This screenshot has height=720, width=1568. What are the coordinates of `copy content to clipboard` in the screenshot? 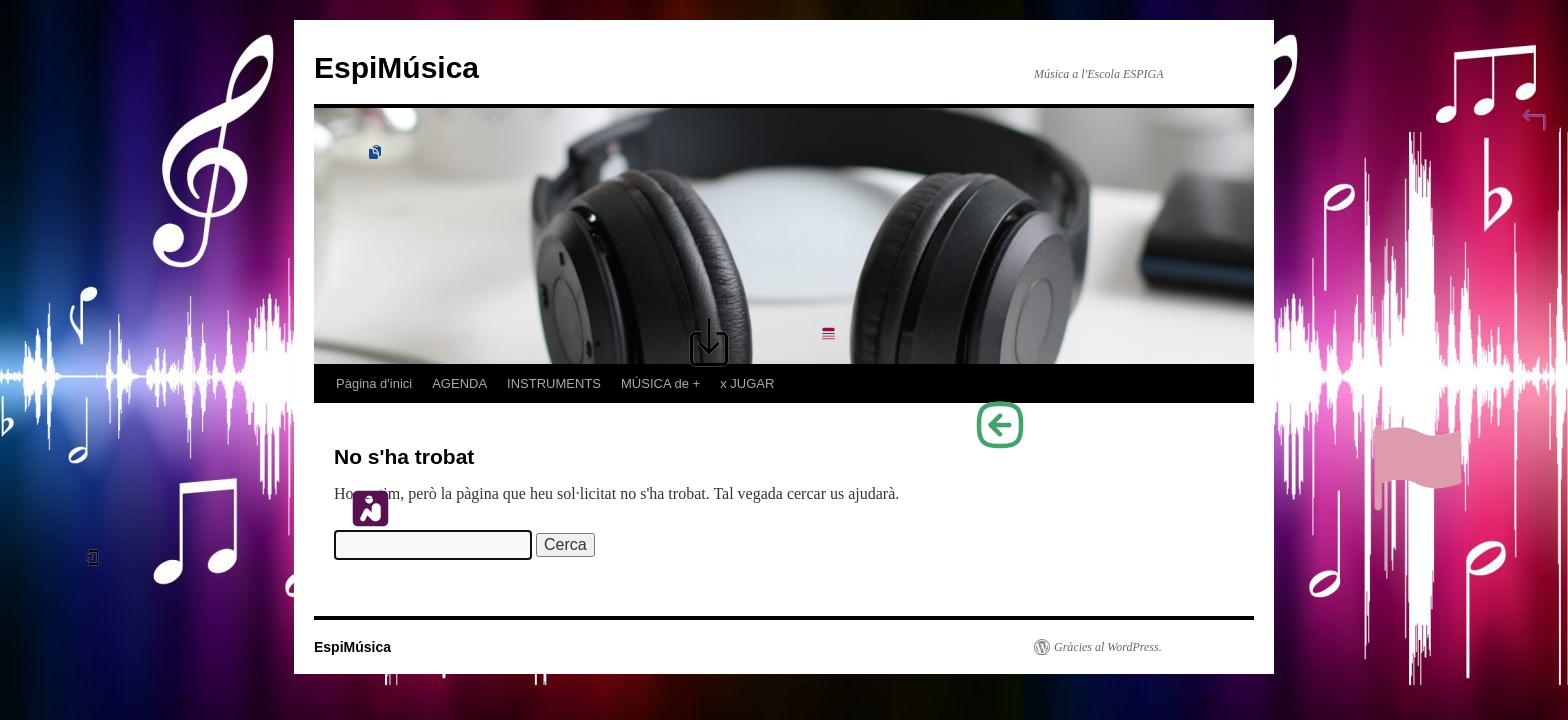 It's located at (375, 152).